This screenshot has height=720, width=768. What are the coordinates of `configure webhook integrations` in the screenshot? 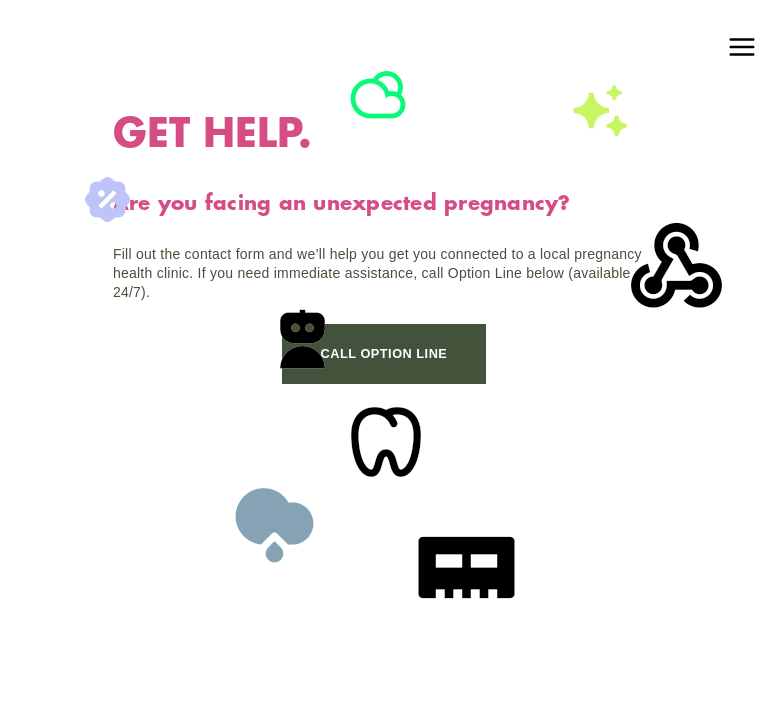 It's located at (676, 267).